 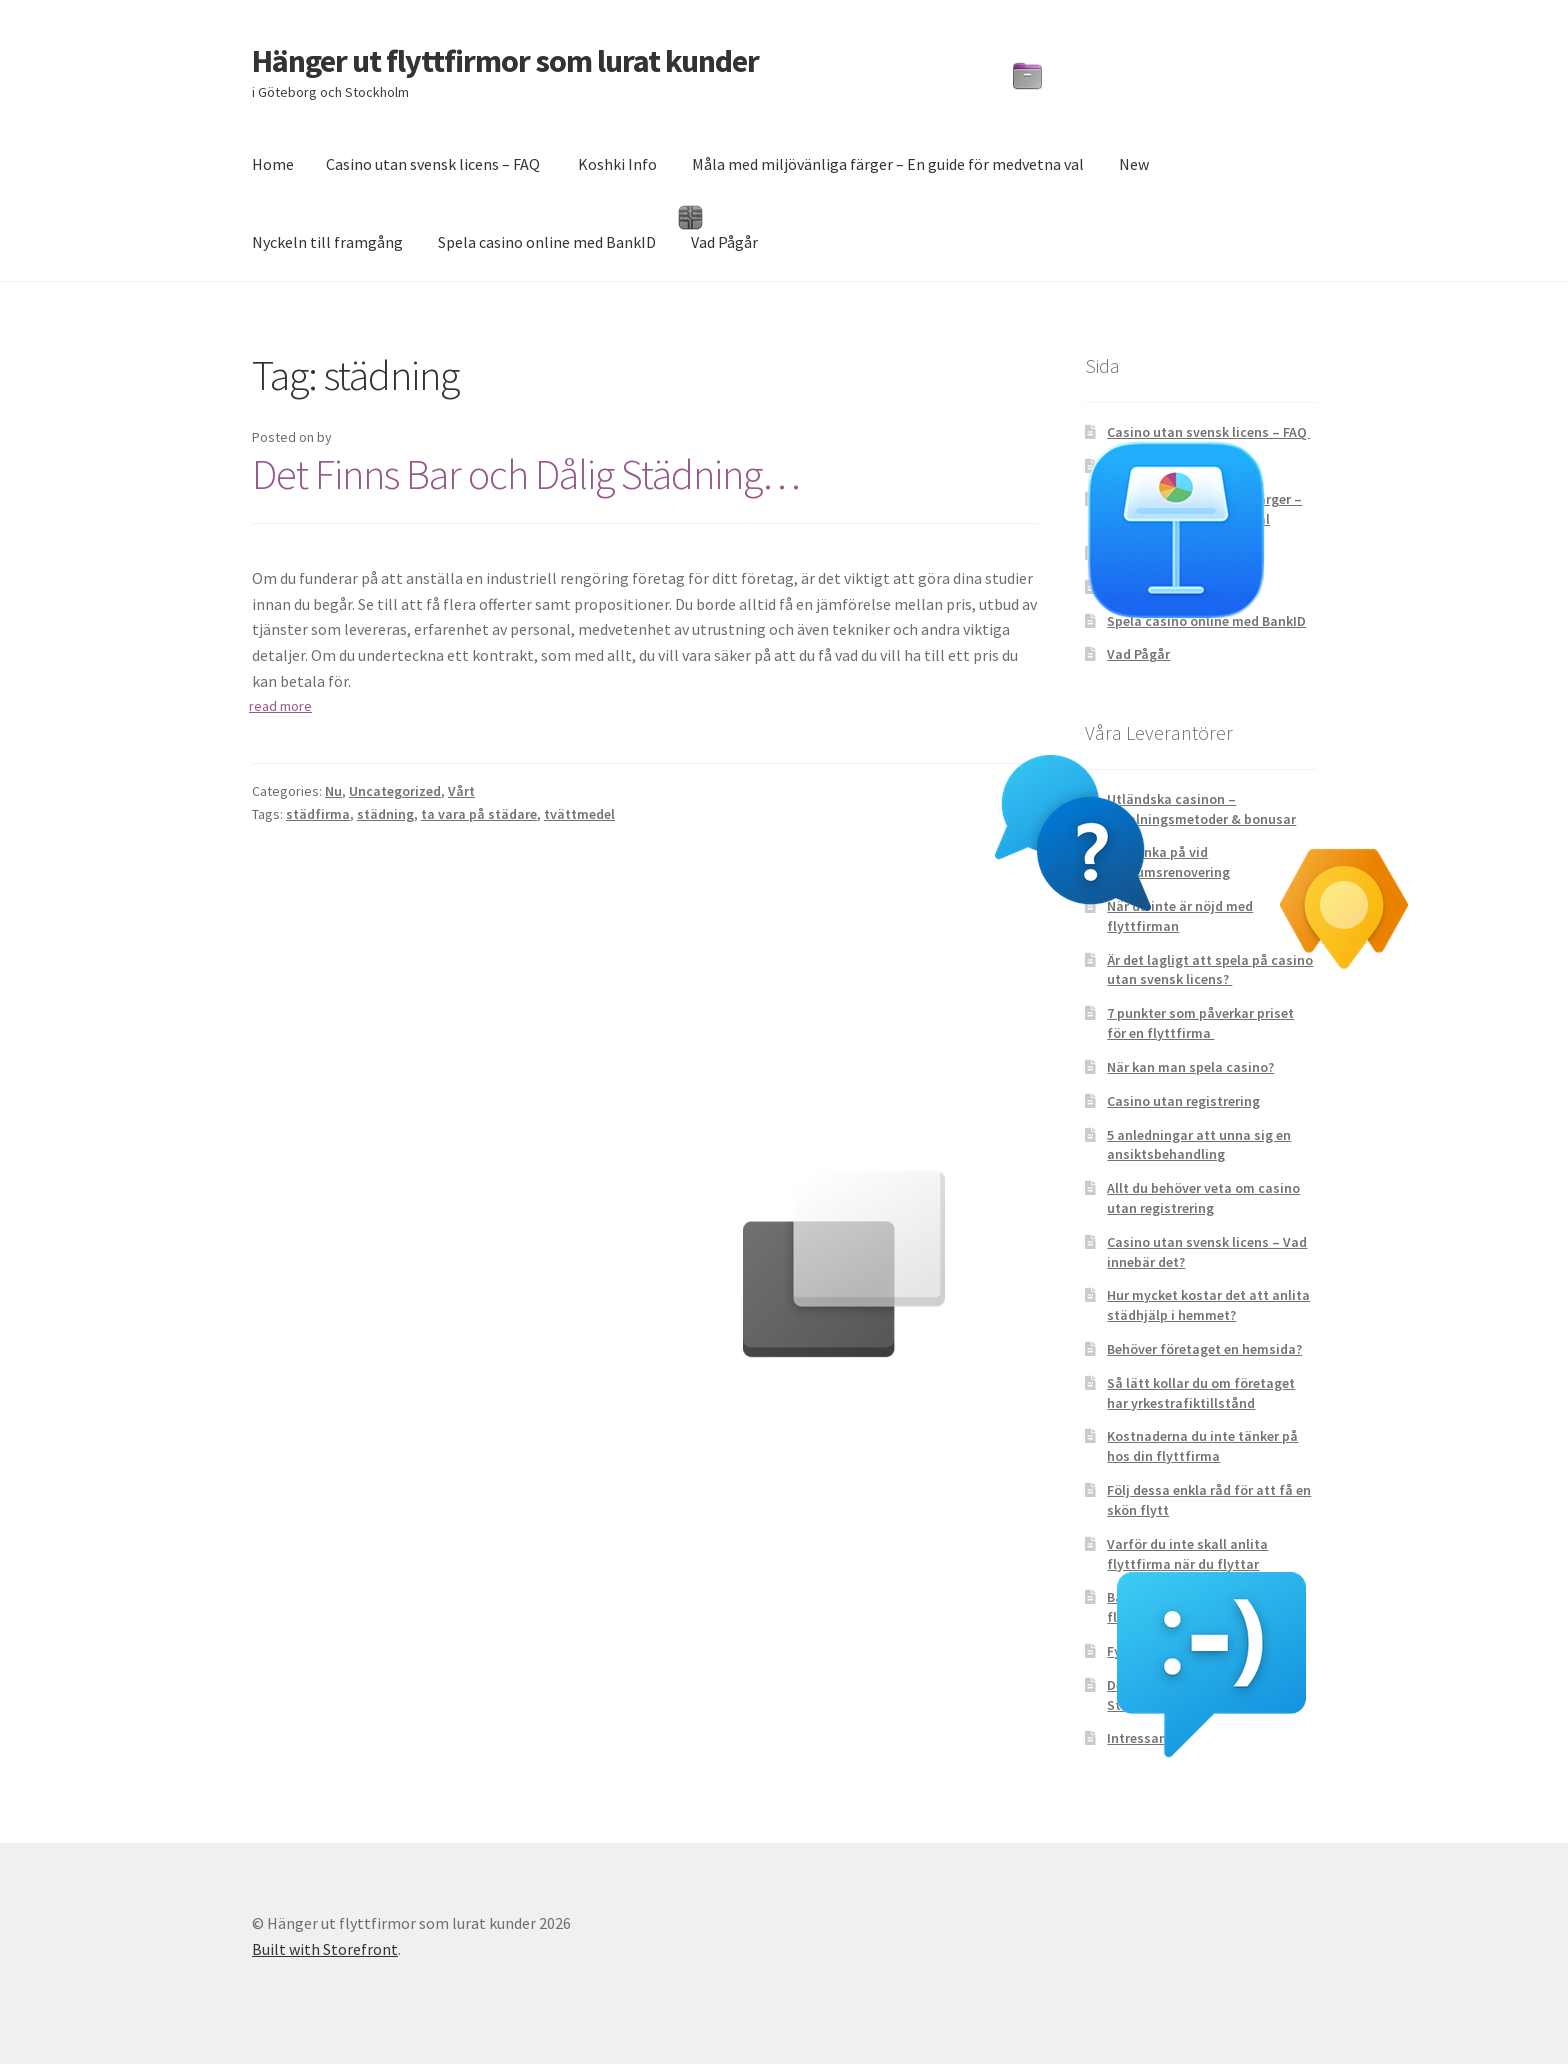 What do you see at coordinates (1073, 833) in the screenshot?
I see `open help and support` at bounding box center [1073, 833].